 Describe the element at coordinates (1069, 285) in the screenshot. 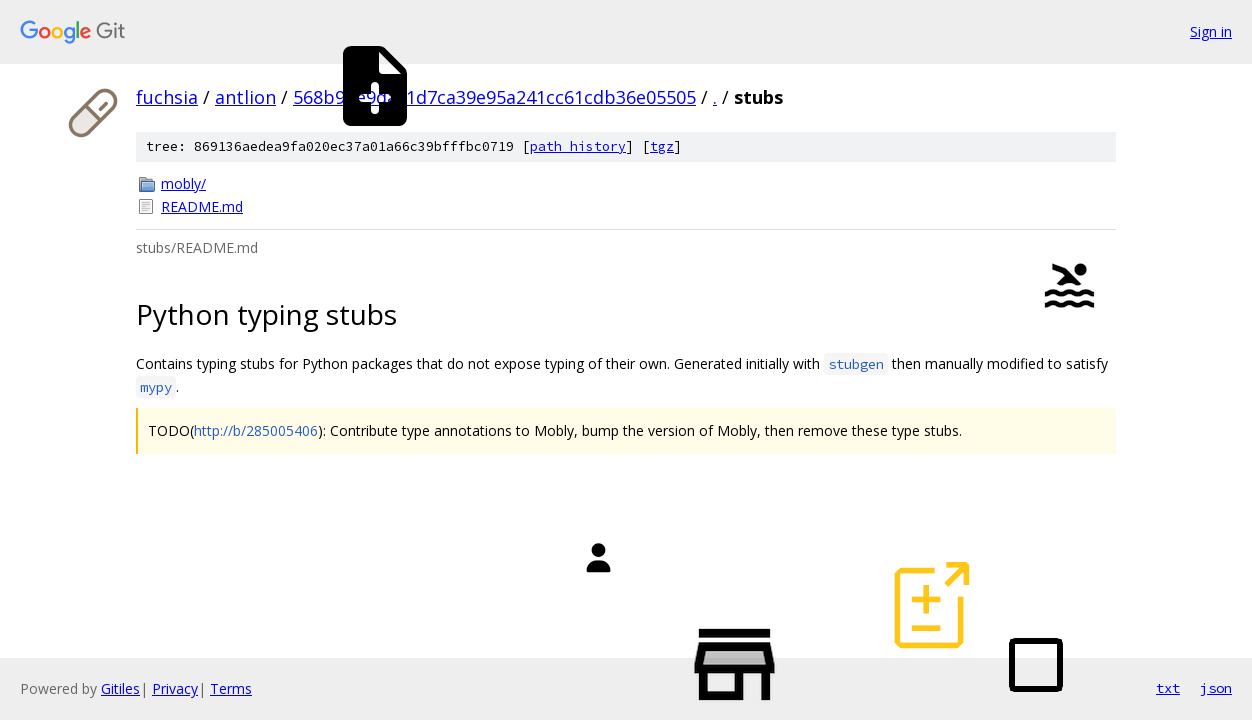

I see `view swimming pool amenities` at that location.